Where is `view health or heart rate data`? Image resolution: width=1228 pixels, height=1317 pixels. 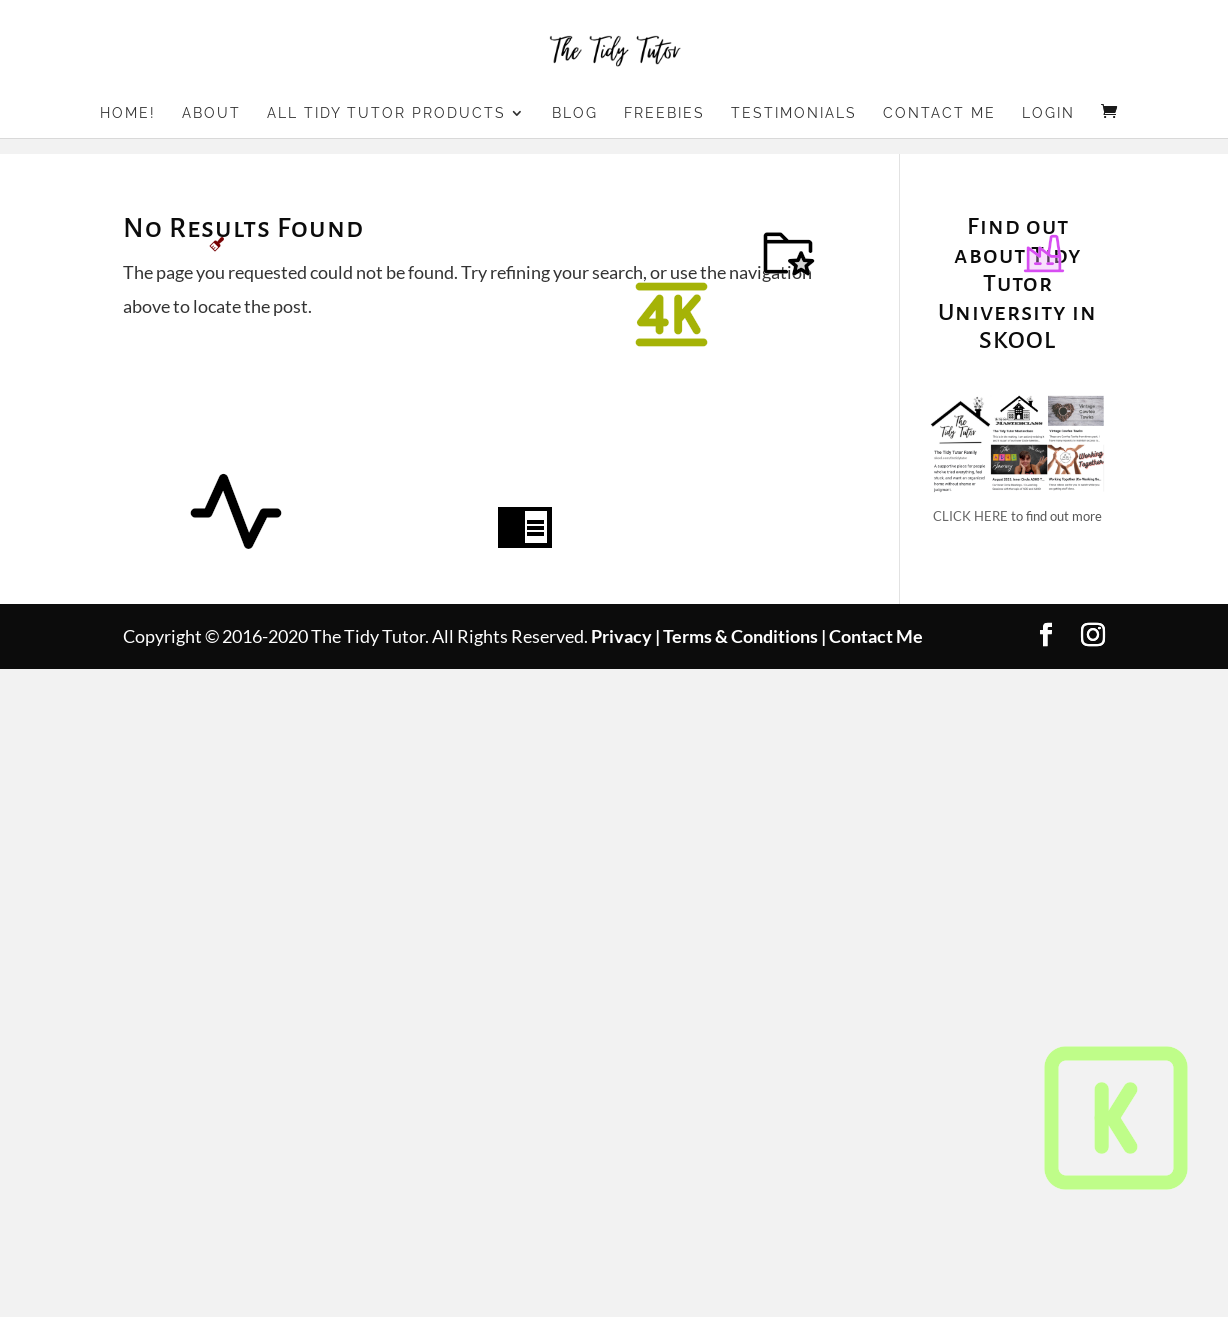 view health or heart rate data is located at coordinates (236, 513).